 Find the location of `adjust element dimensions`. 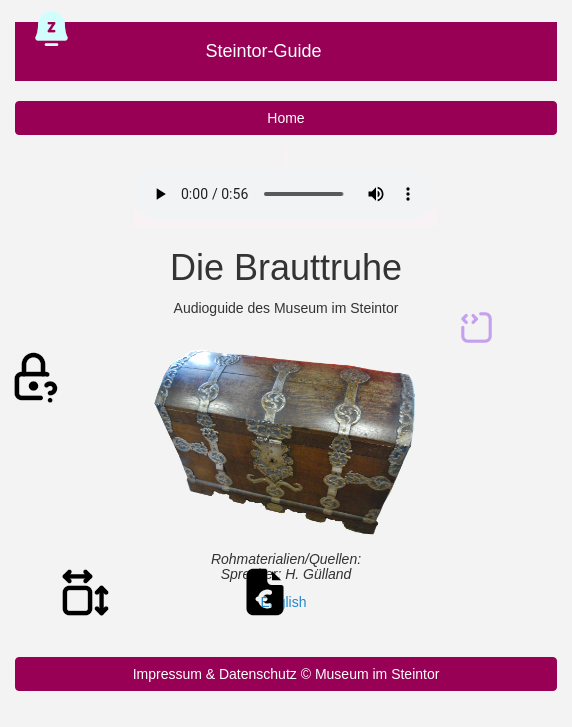

adjust element dimensions is located at coordinates (85, 592).